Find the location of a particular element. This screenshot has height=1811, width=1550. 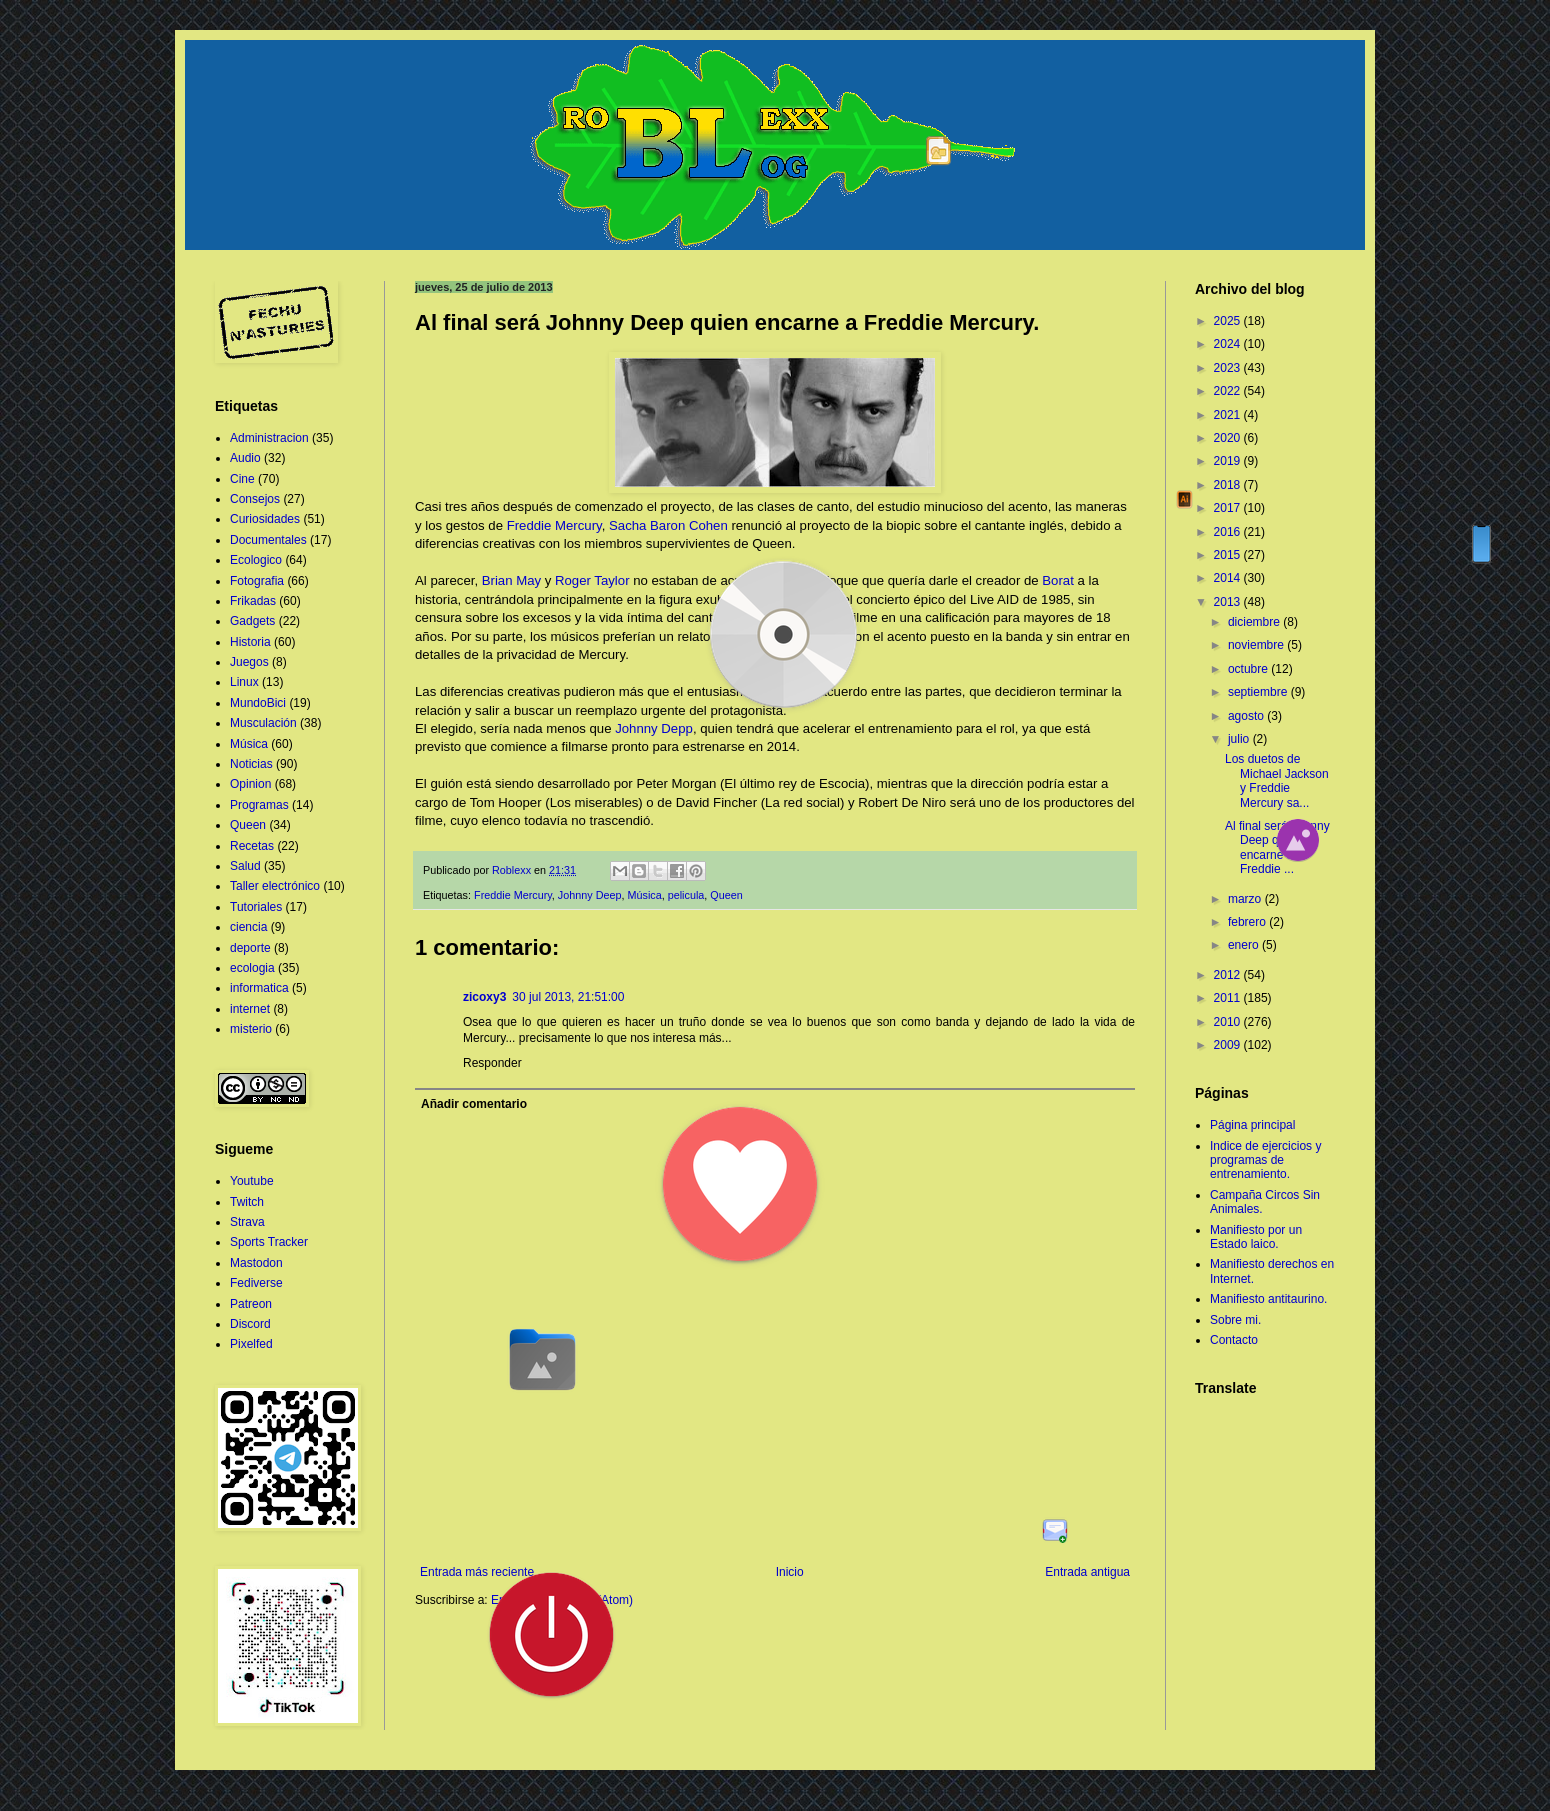

open an Adobe Illustrator file is located at coordinates (1184, 499).